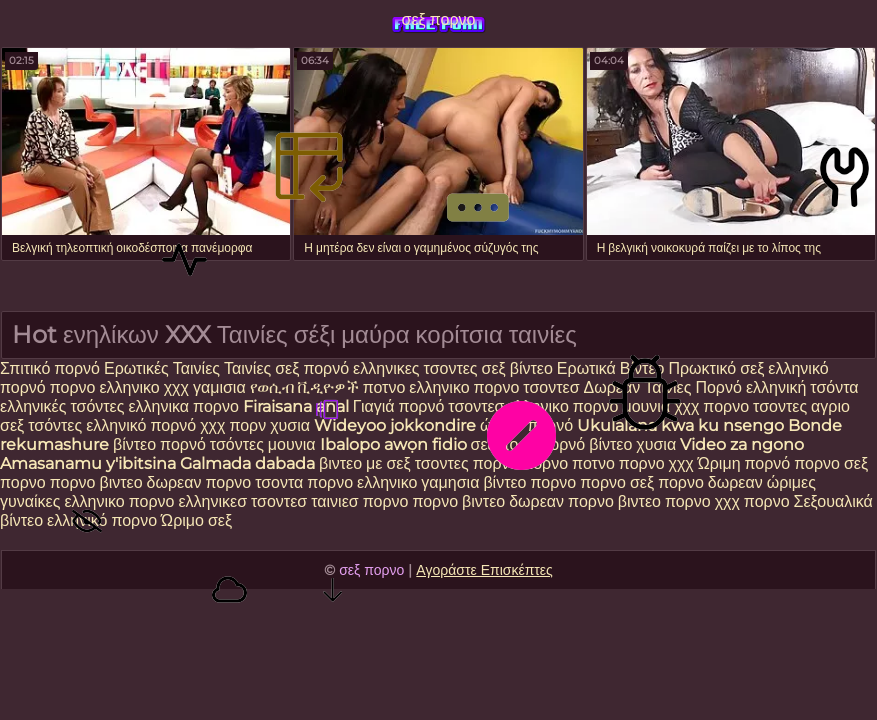 Image resolution: width=877 pixels, height=720 pixels. I want to click on access settings or configuration options, so click(844, 176).